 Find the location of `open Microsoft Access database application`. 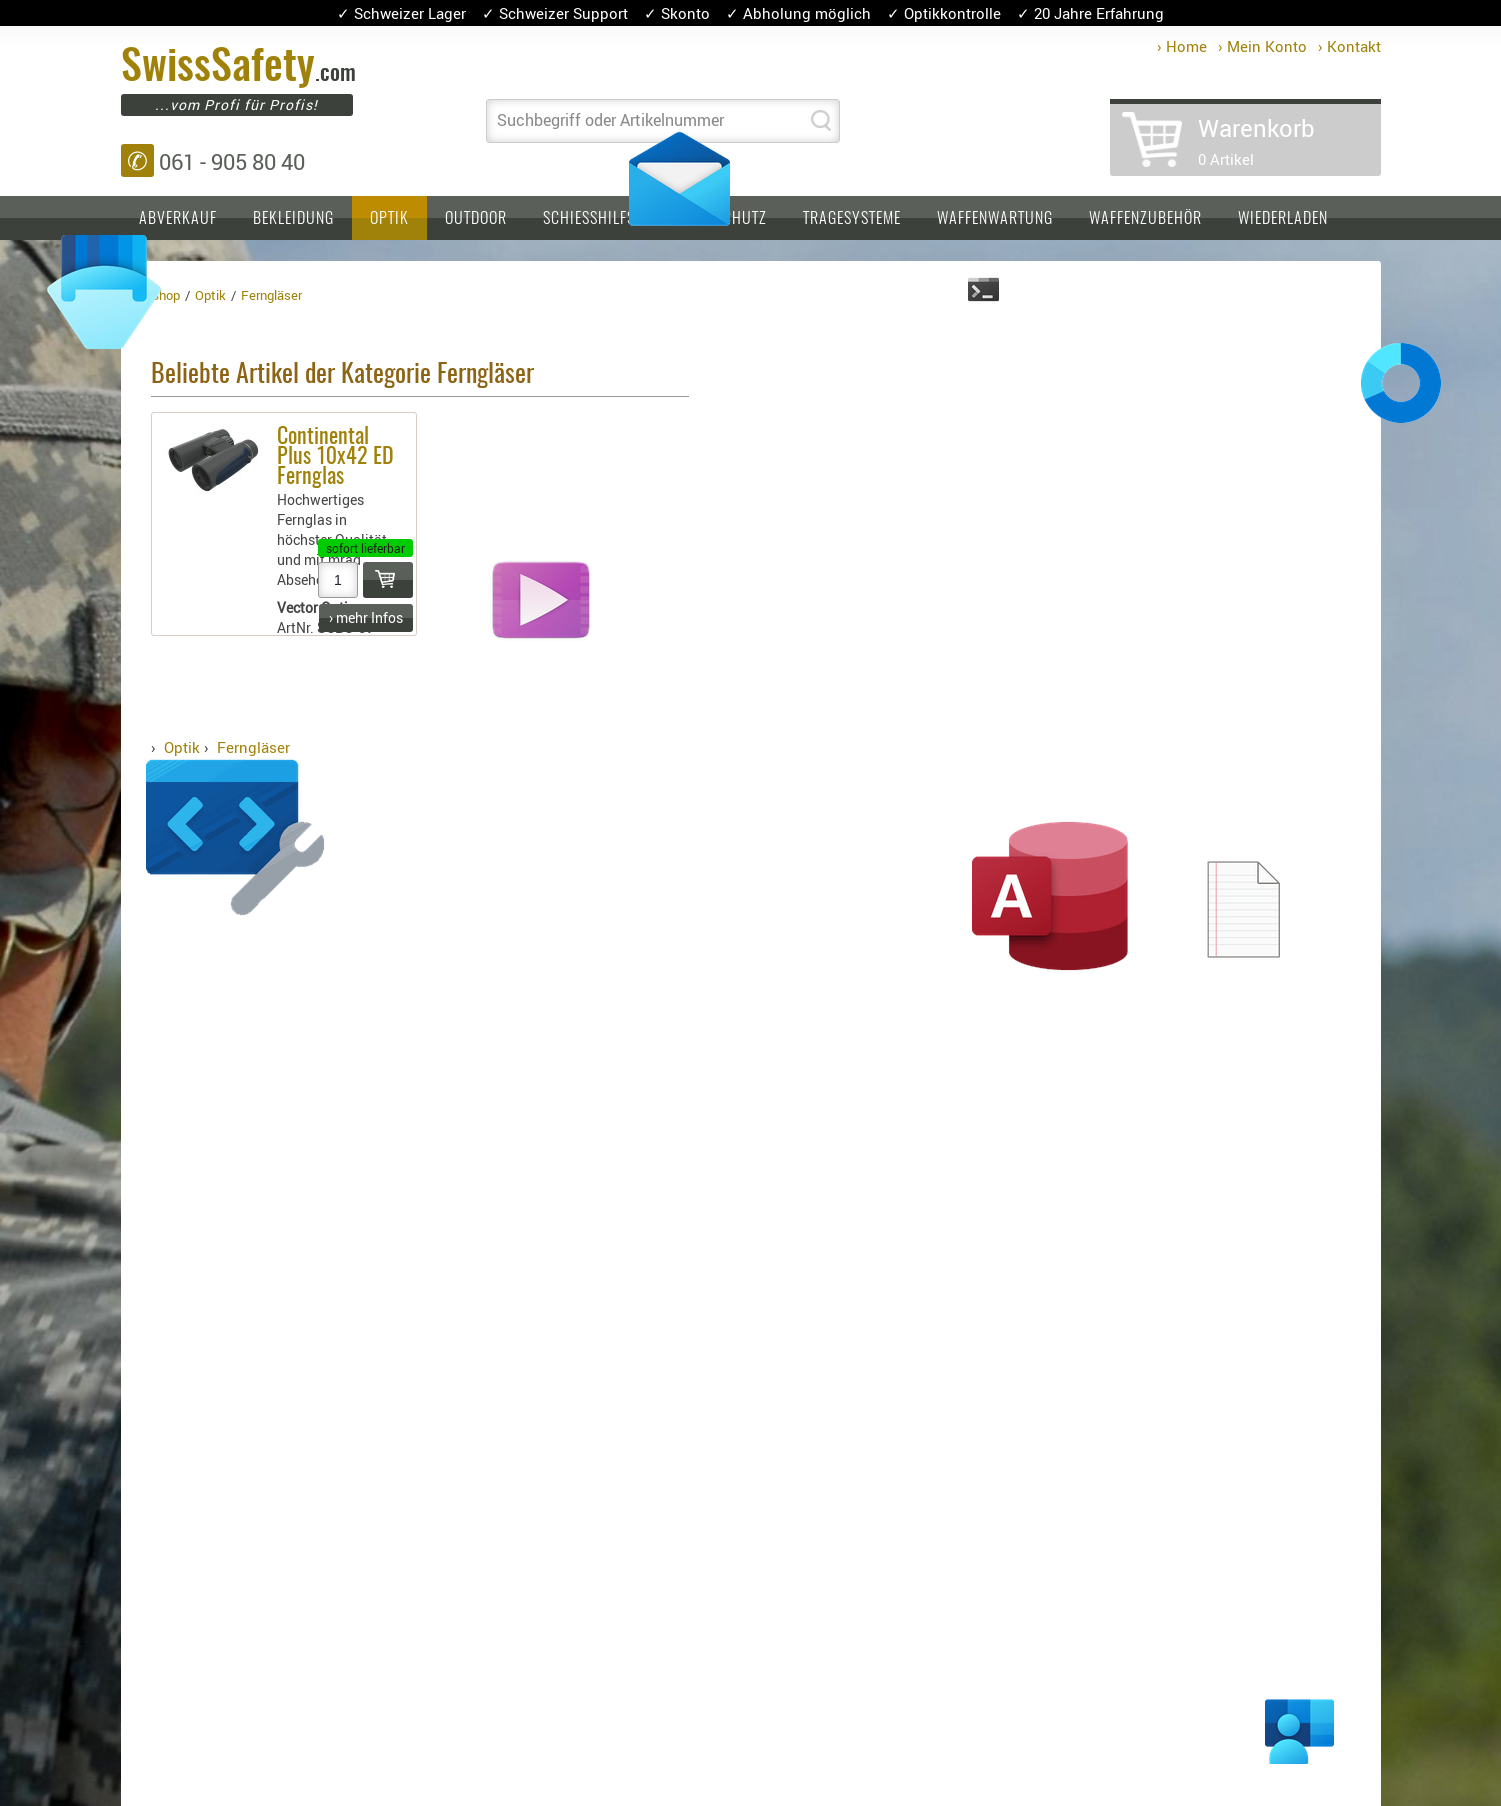

open Microsoft Access database application is located at coordinates (1051, 896).